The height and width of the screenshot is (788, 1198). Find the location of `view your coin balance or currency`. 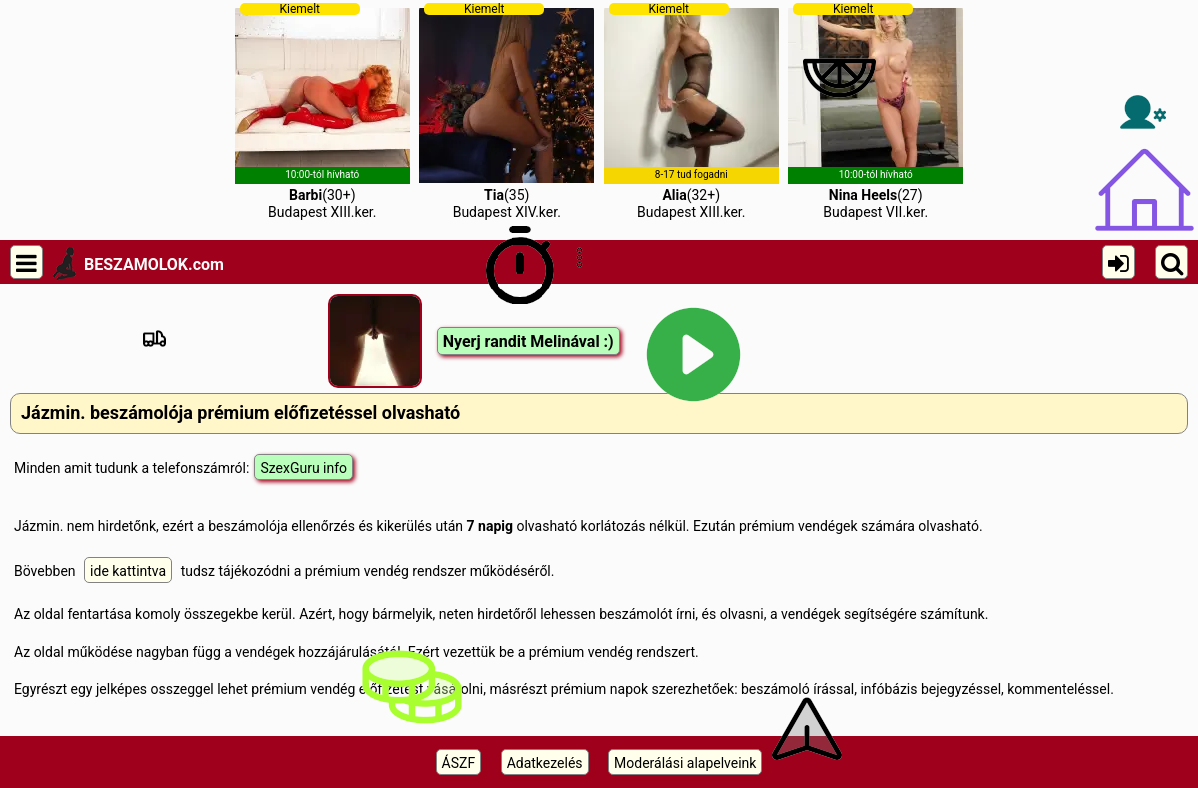

view your coin balance or currency is located at coordinates (412, 687).